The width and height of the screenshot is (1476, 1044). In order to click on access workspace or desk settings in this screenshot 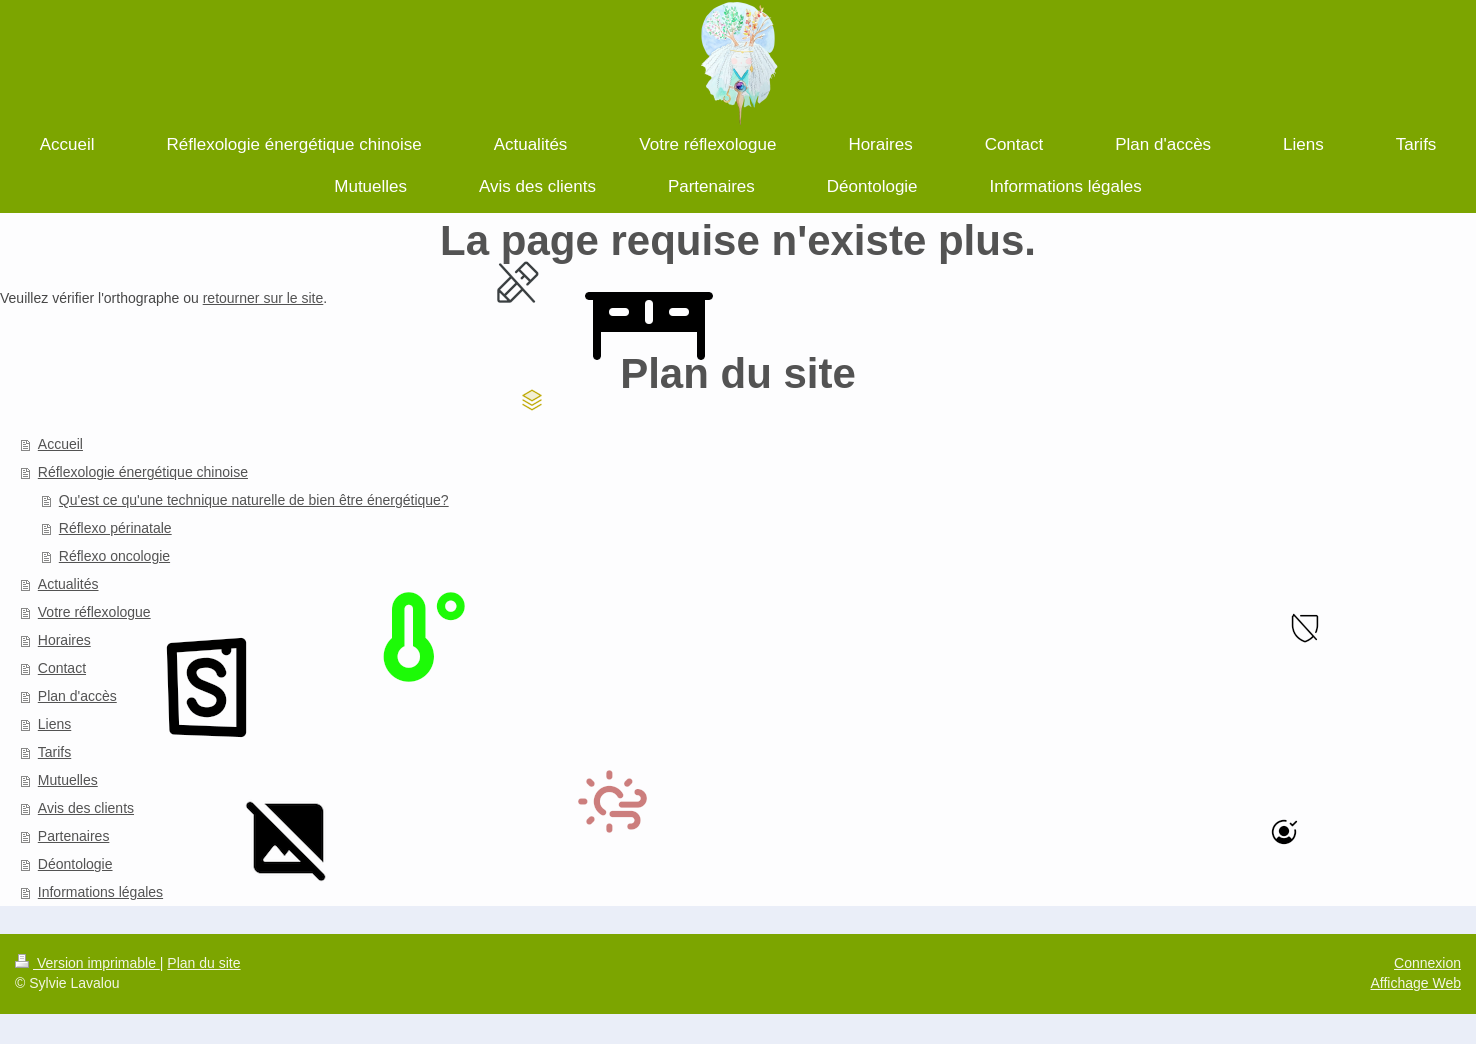, I will do `click(649, 324)`.